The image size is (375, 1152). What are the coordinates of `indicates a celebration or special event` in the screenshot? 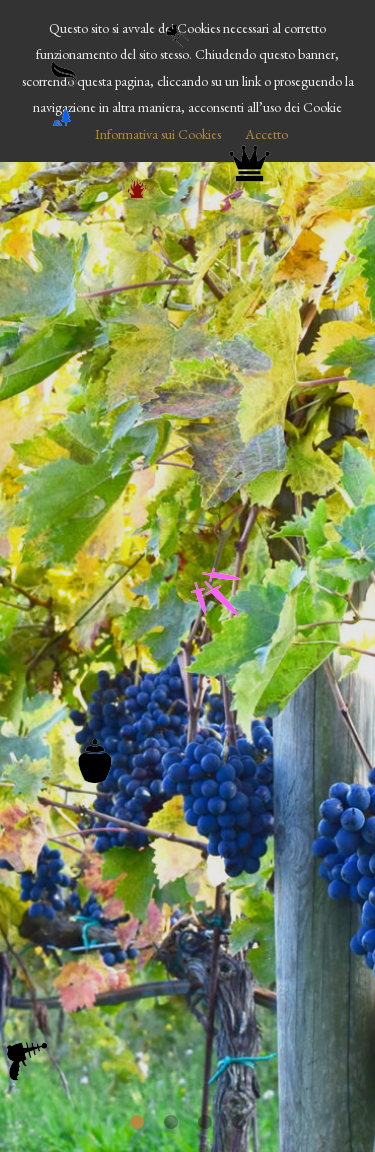 It's located at (136, 188).